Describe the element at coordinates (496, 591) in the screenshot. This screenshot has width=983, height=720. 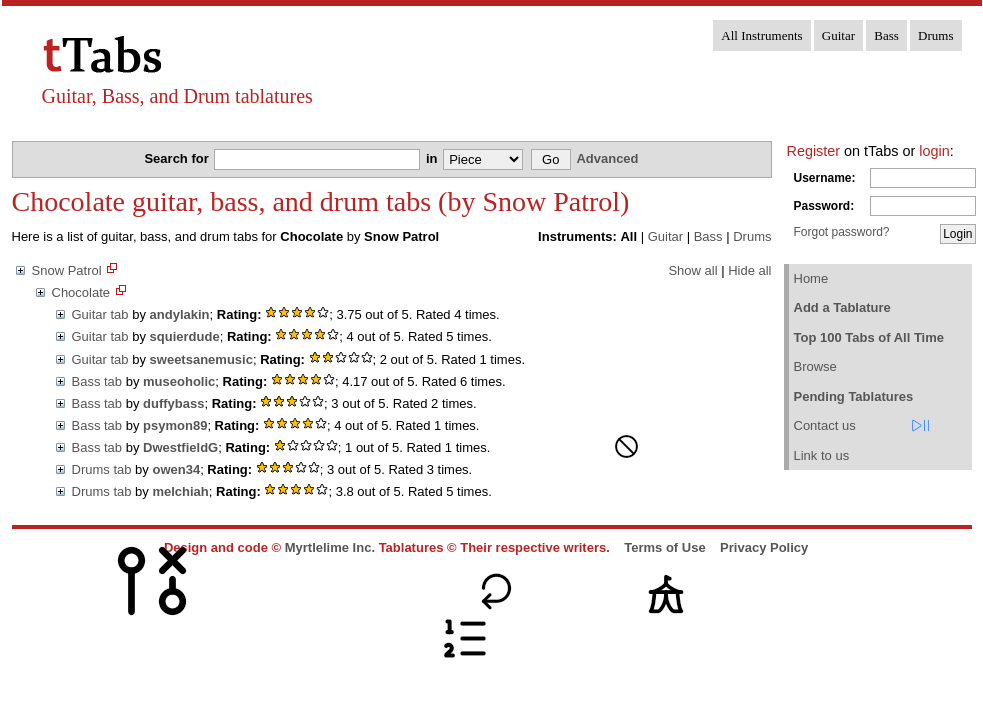
I see `repeat or iterate through a process` at that location.